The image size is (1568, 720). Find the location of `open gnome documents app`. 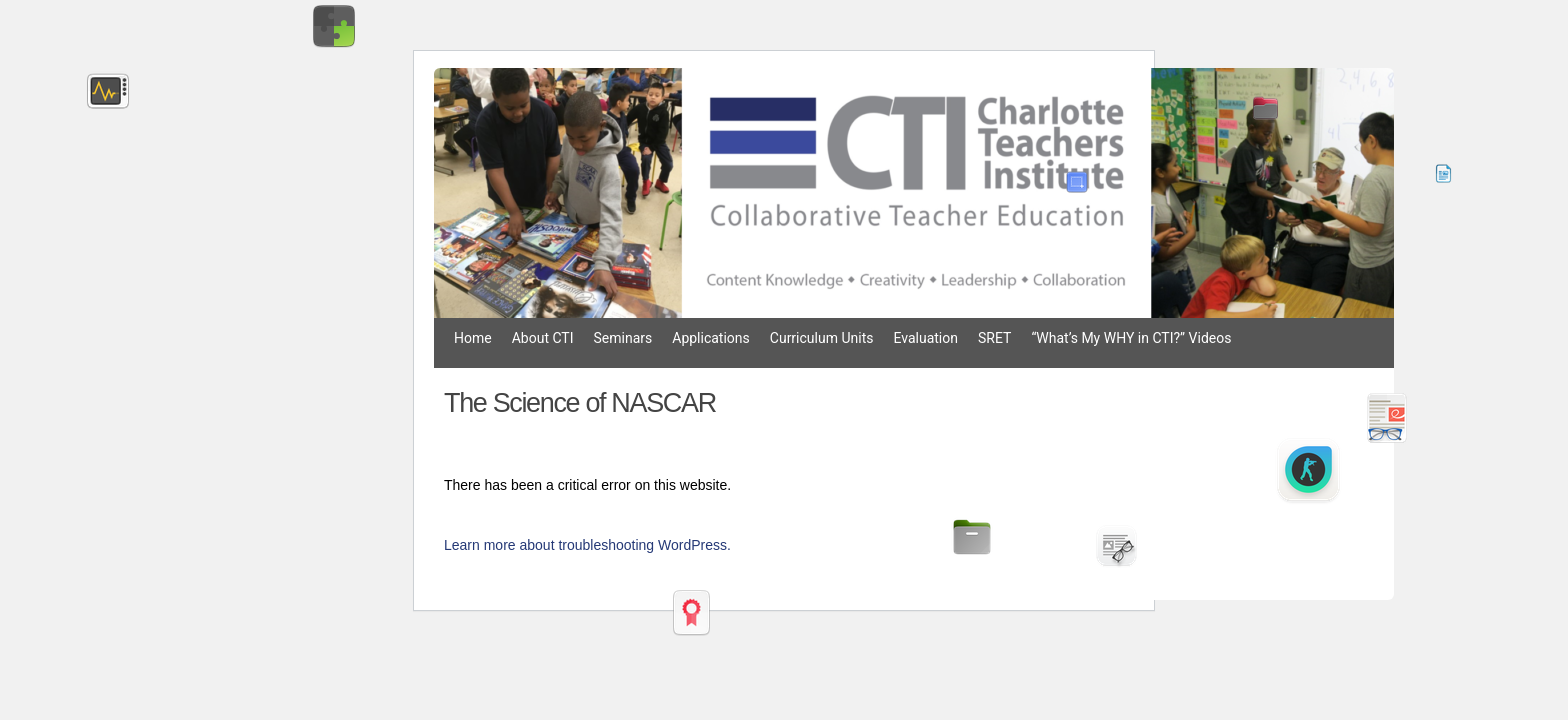

open gnome documents app is located at coordinates (1116, 545).